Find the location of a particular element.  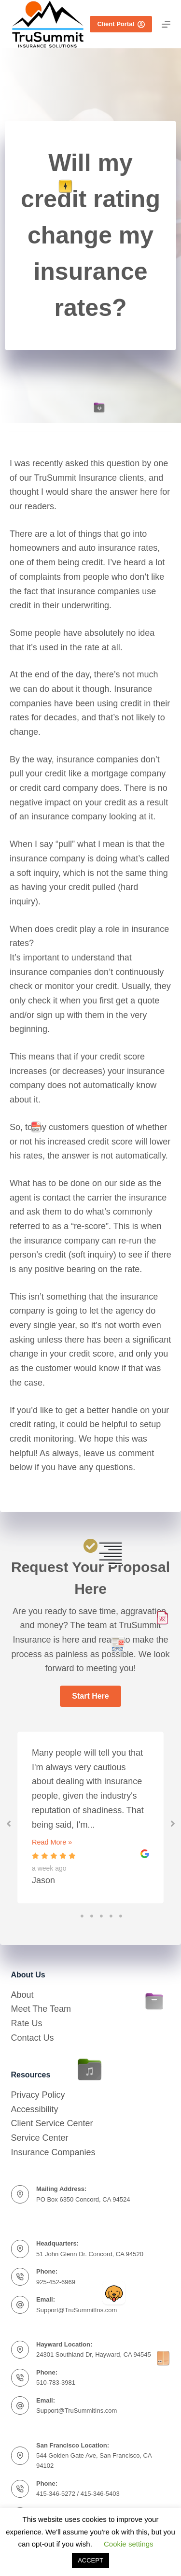

open an opendocument formula template file is located at coordinates (162, 1617).